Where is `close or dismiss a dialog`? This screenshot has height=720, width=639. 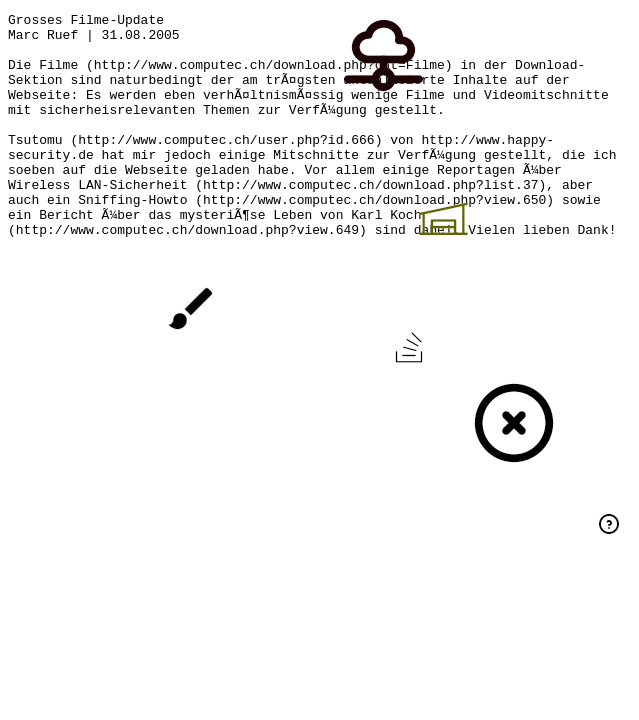 close or dismiss a dialog is located at coordinates (514, 423).